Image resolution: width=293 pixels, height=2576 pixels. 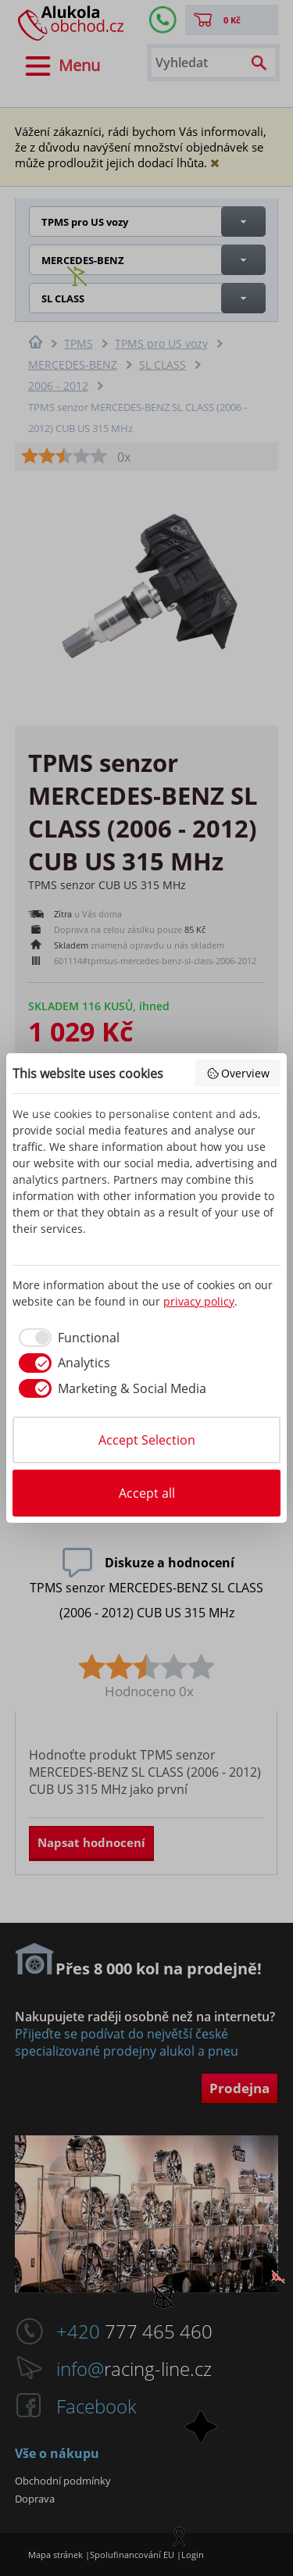 I want to click on disable 3D object rendering, so click(x=163, y=2296).